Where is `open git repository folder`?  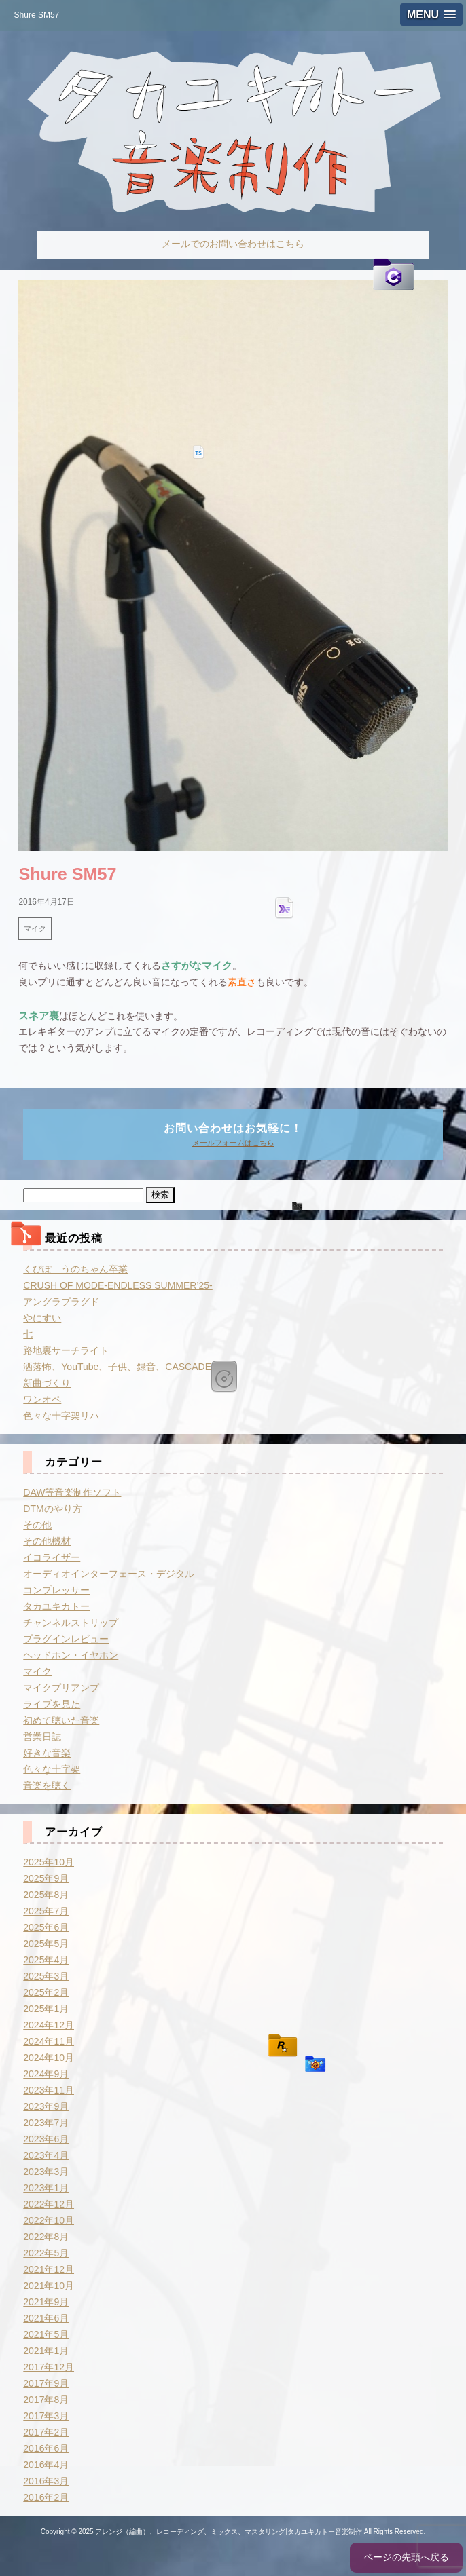
open git repository folder is located at coordinates (26, 1234).